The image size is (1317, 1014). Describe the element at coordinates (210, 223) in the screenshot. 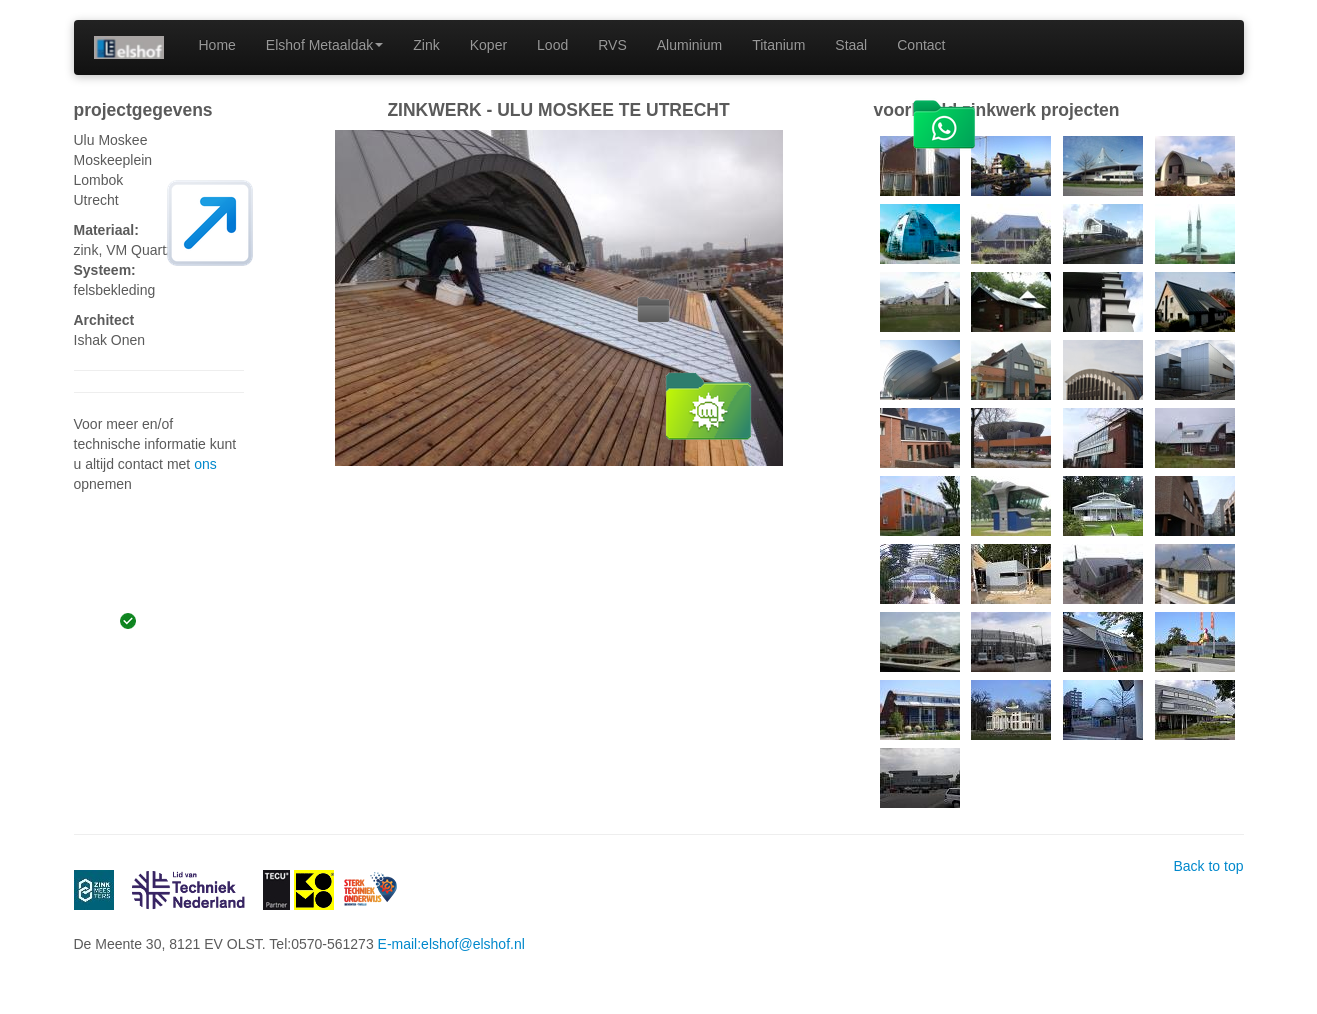

I see `indicates a shortcut to another file or application` at that location.